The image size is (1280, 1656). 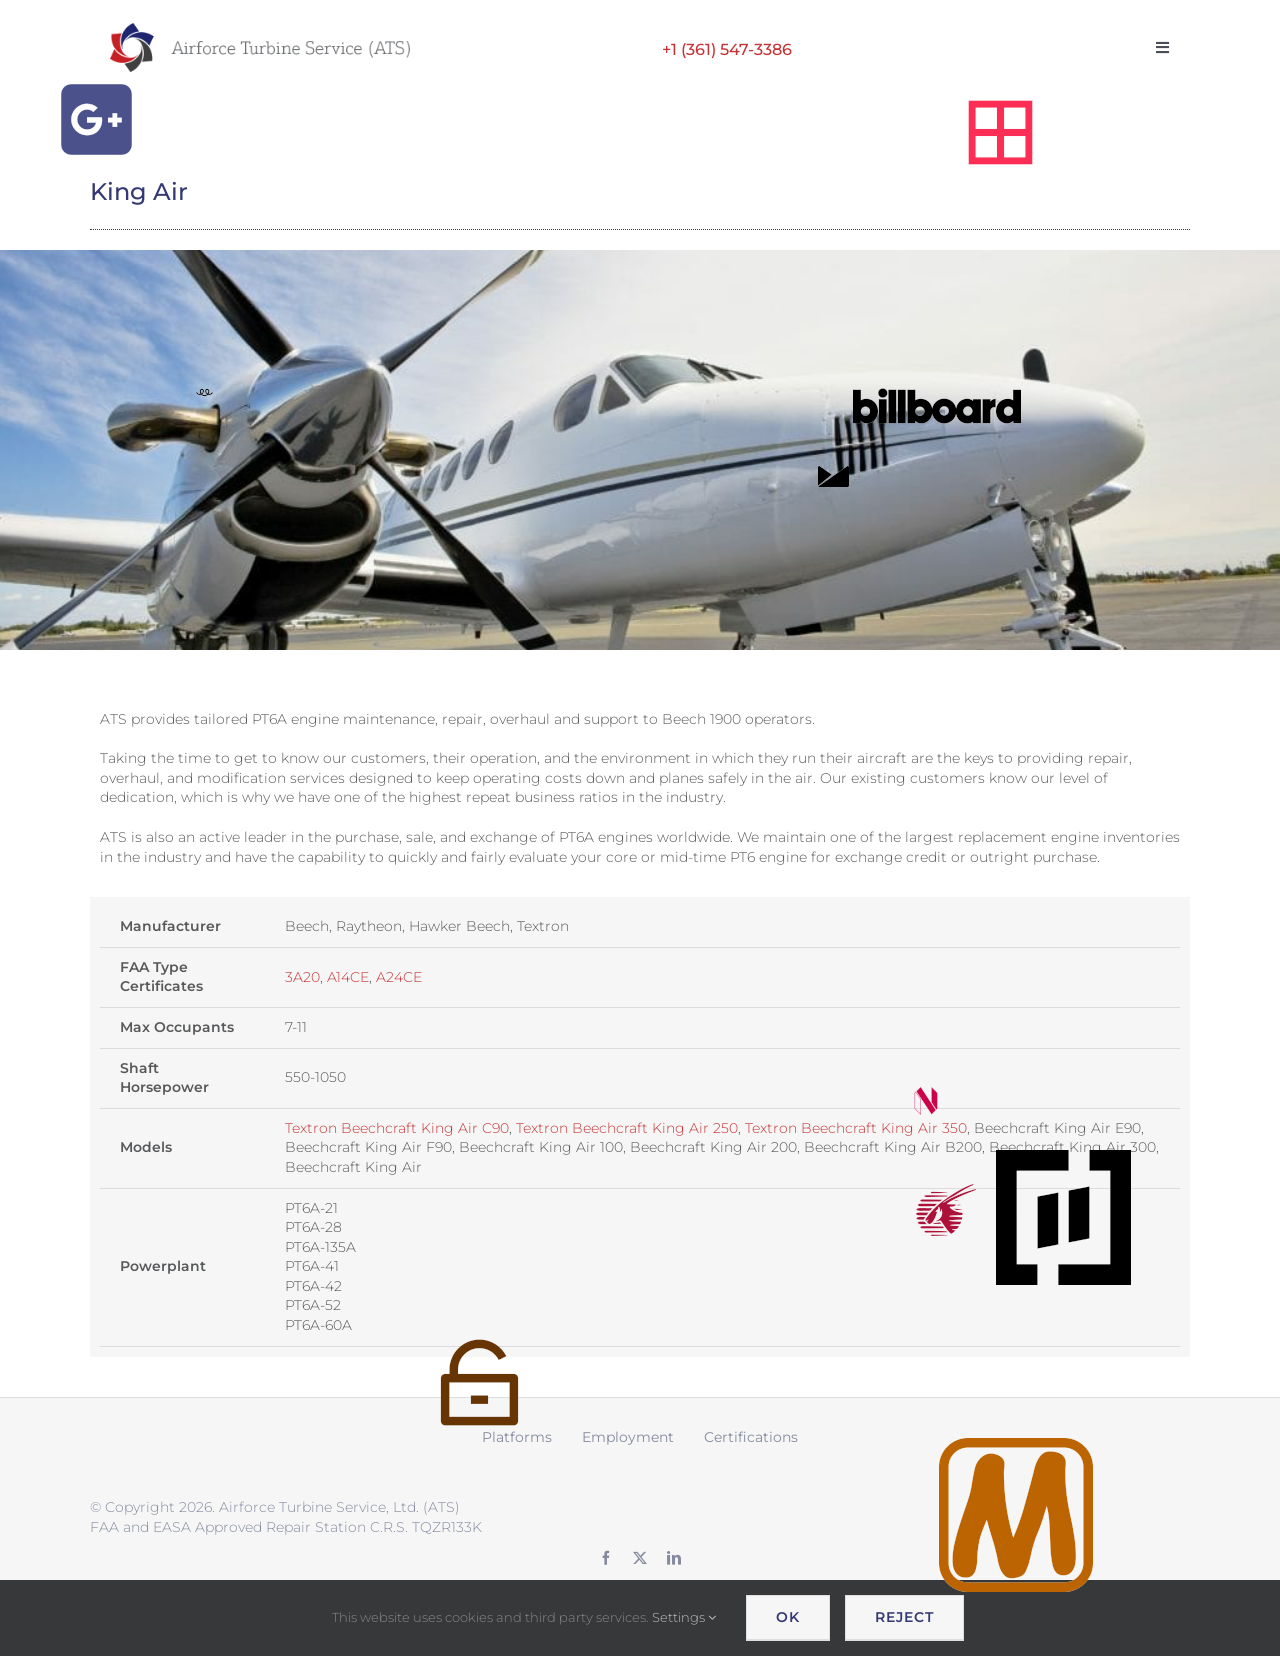 I want to click on open the RTLZWEI app or website, so click(x=1063, y=1217).